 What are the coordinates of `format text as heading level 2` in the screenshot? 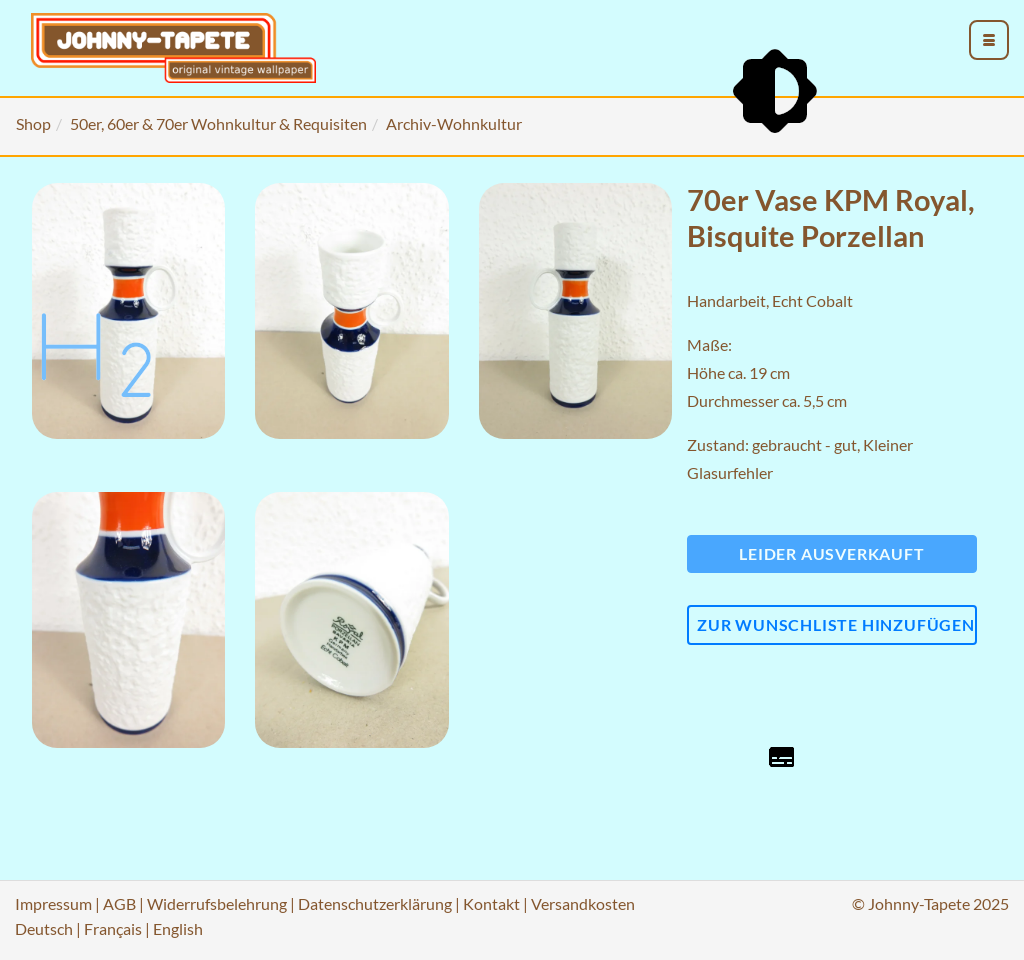 It's located at (90, 353).